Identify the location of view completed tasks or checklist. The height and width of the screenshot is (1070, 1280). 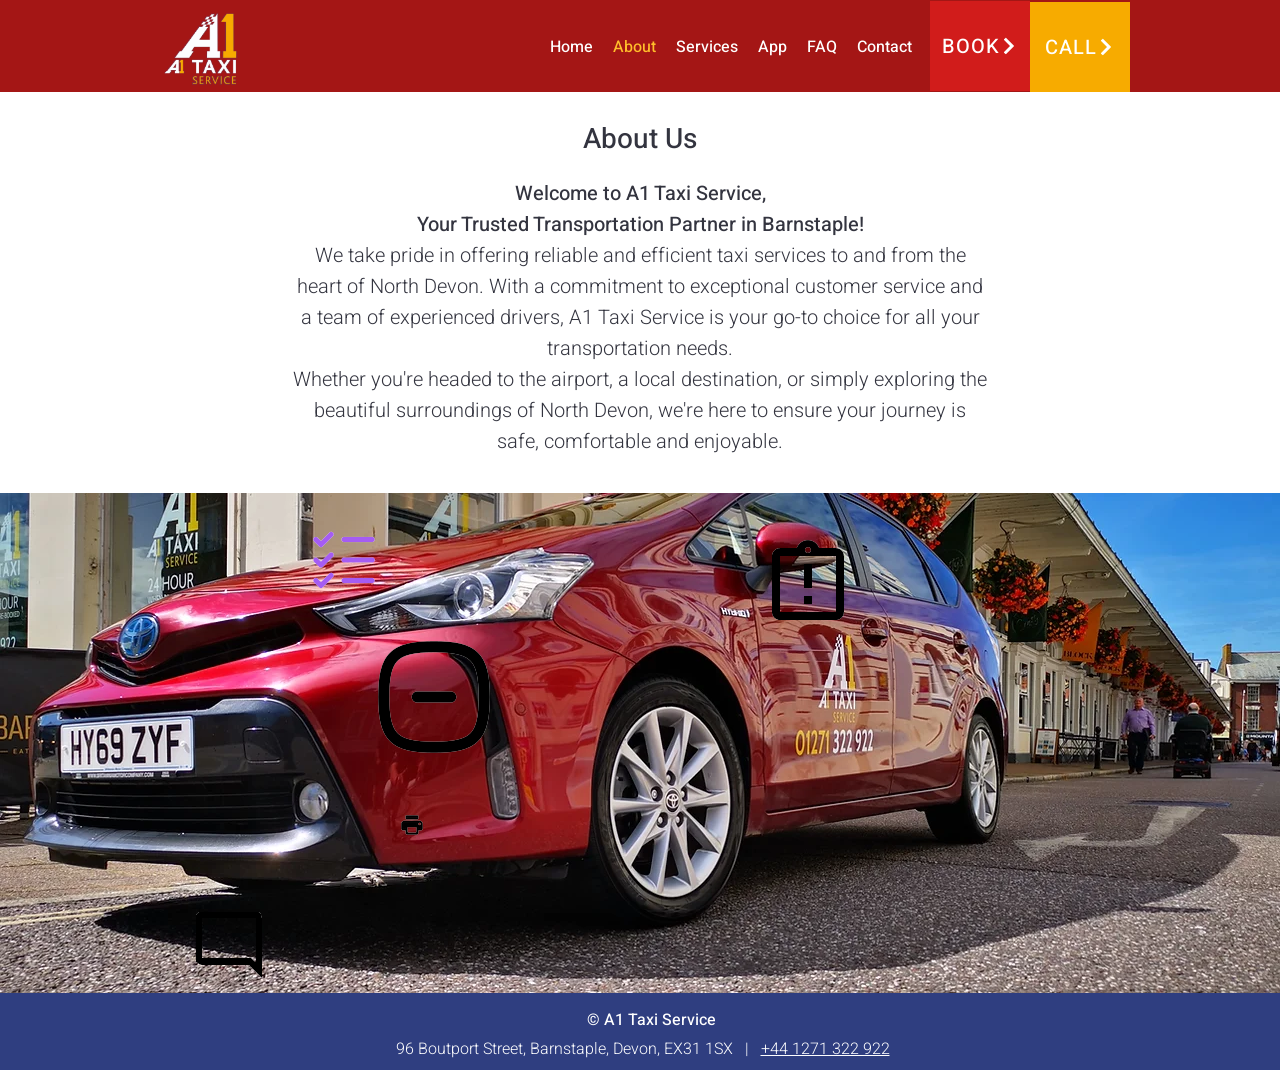
(344, 560).